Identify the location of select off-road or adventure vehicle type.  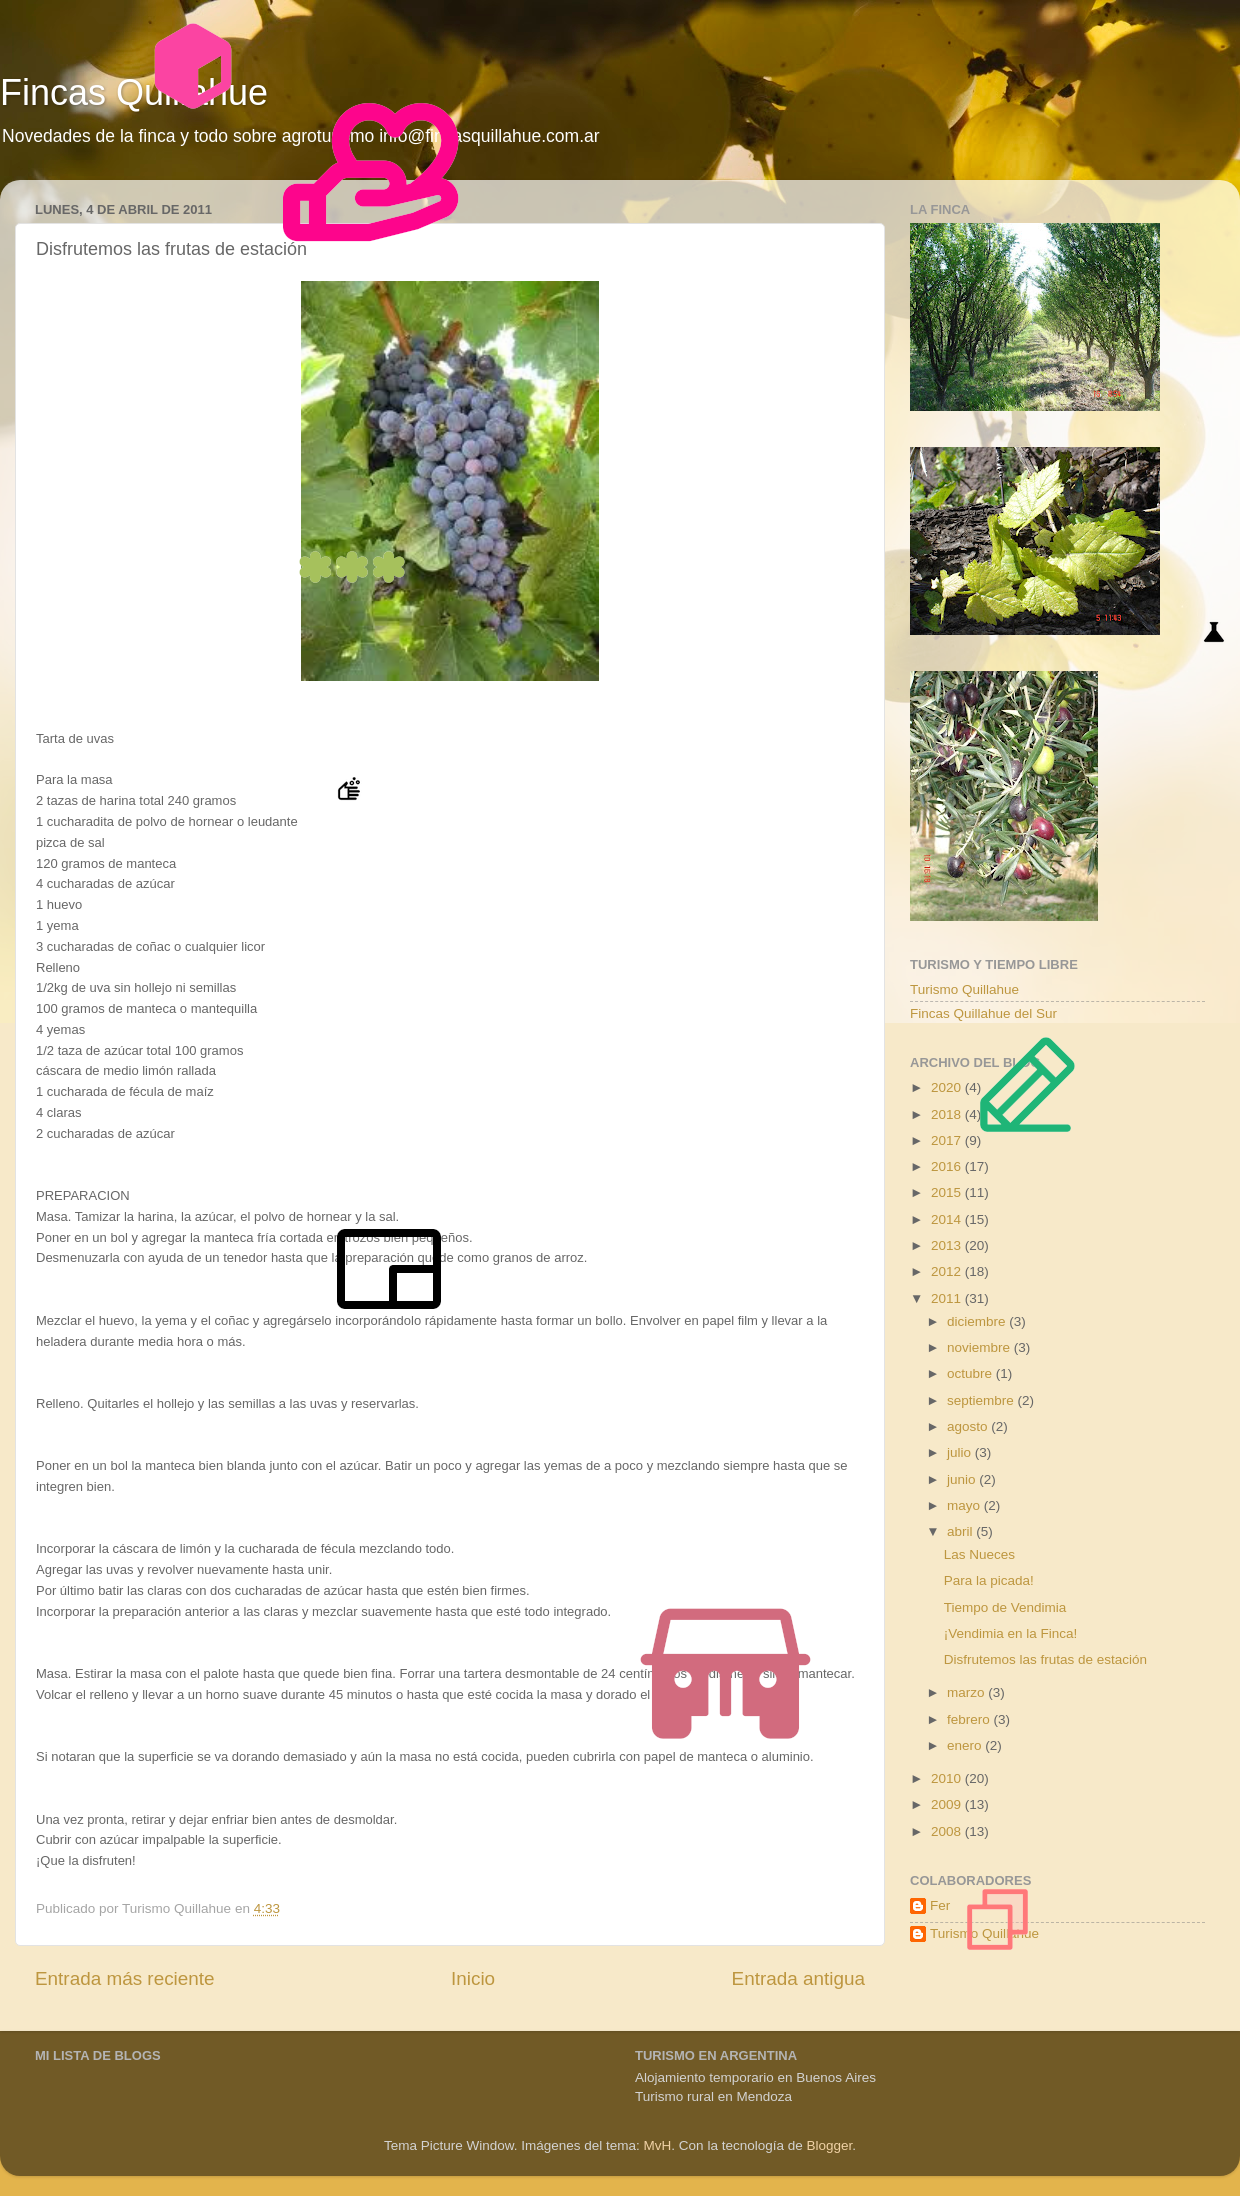
(725, 1676).